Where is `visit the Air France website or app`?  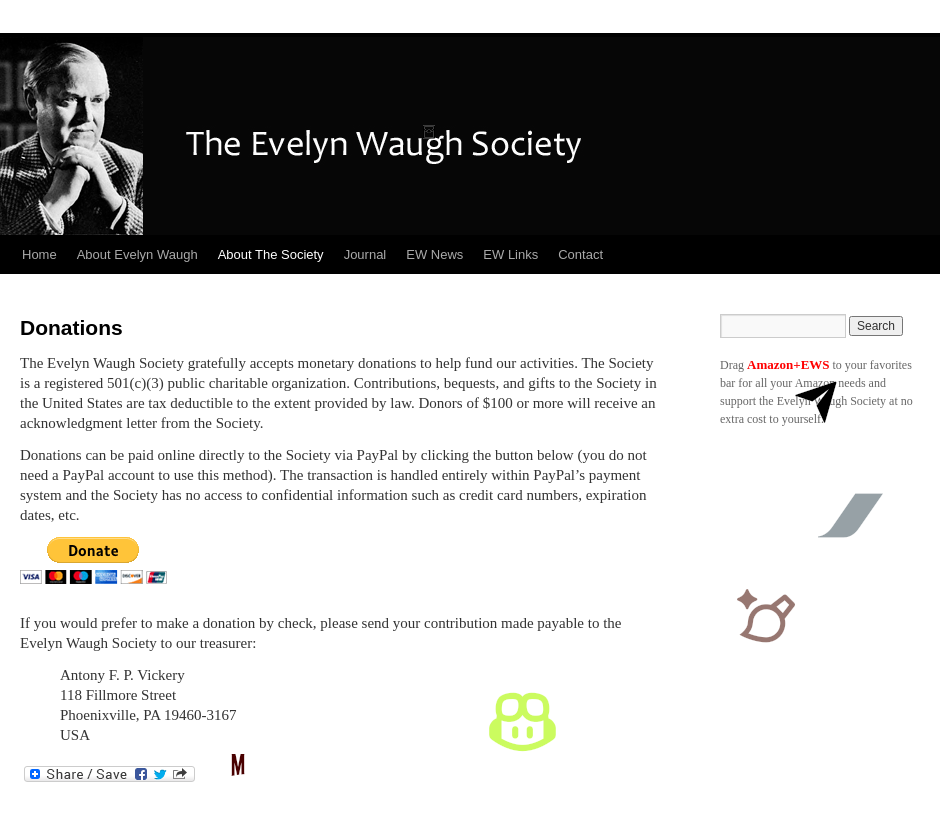
visit the Air France website or app is located at coordinates (850, 515).